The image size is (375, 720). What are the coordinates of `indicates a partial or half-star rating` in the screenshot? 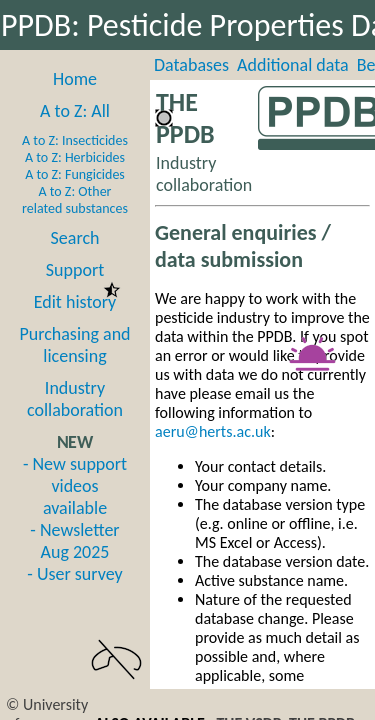 It's located at (112, 290).